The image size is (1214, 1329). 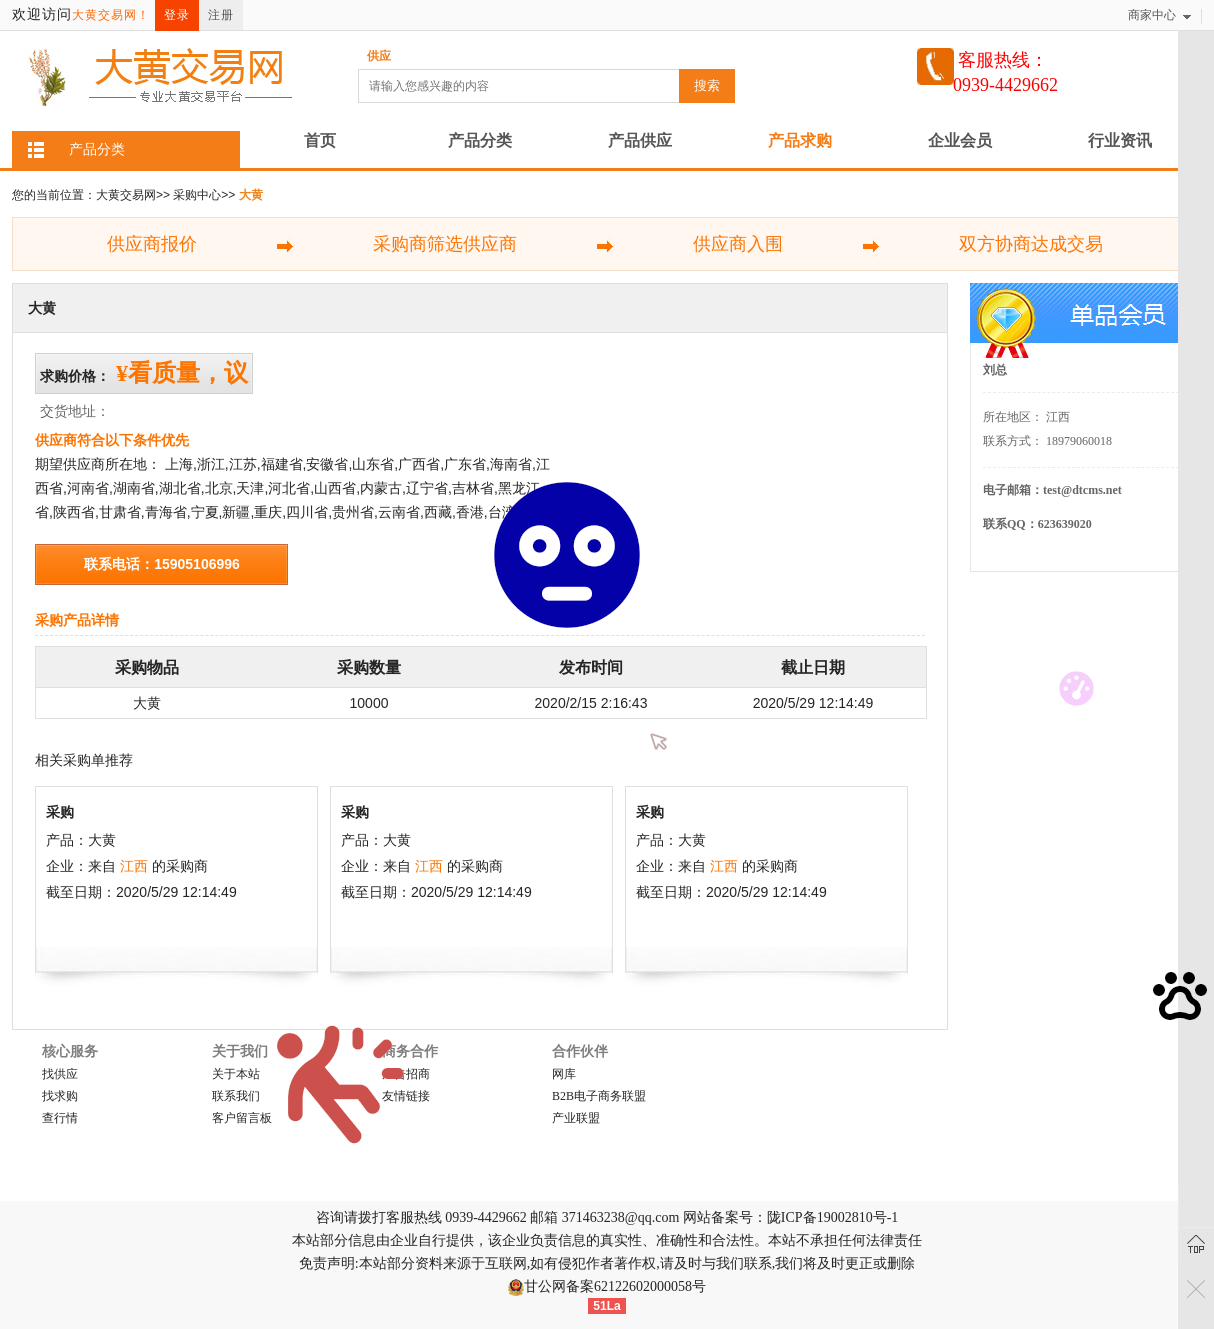 I want to click on indicates a slip, trip, or fall hazard warning, so click(x=339, y=1084).